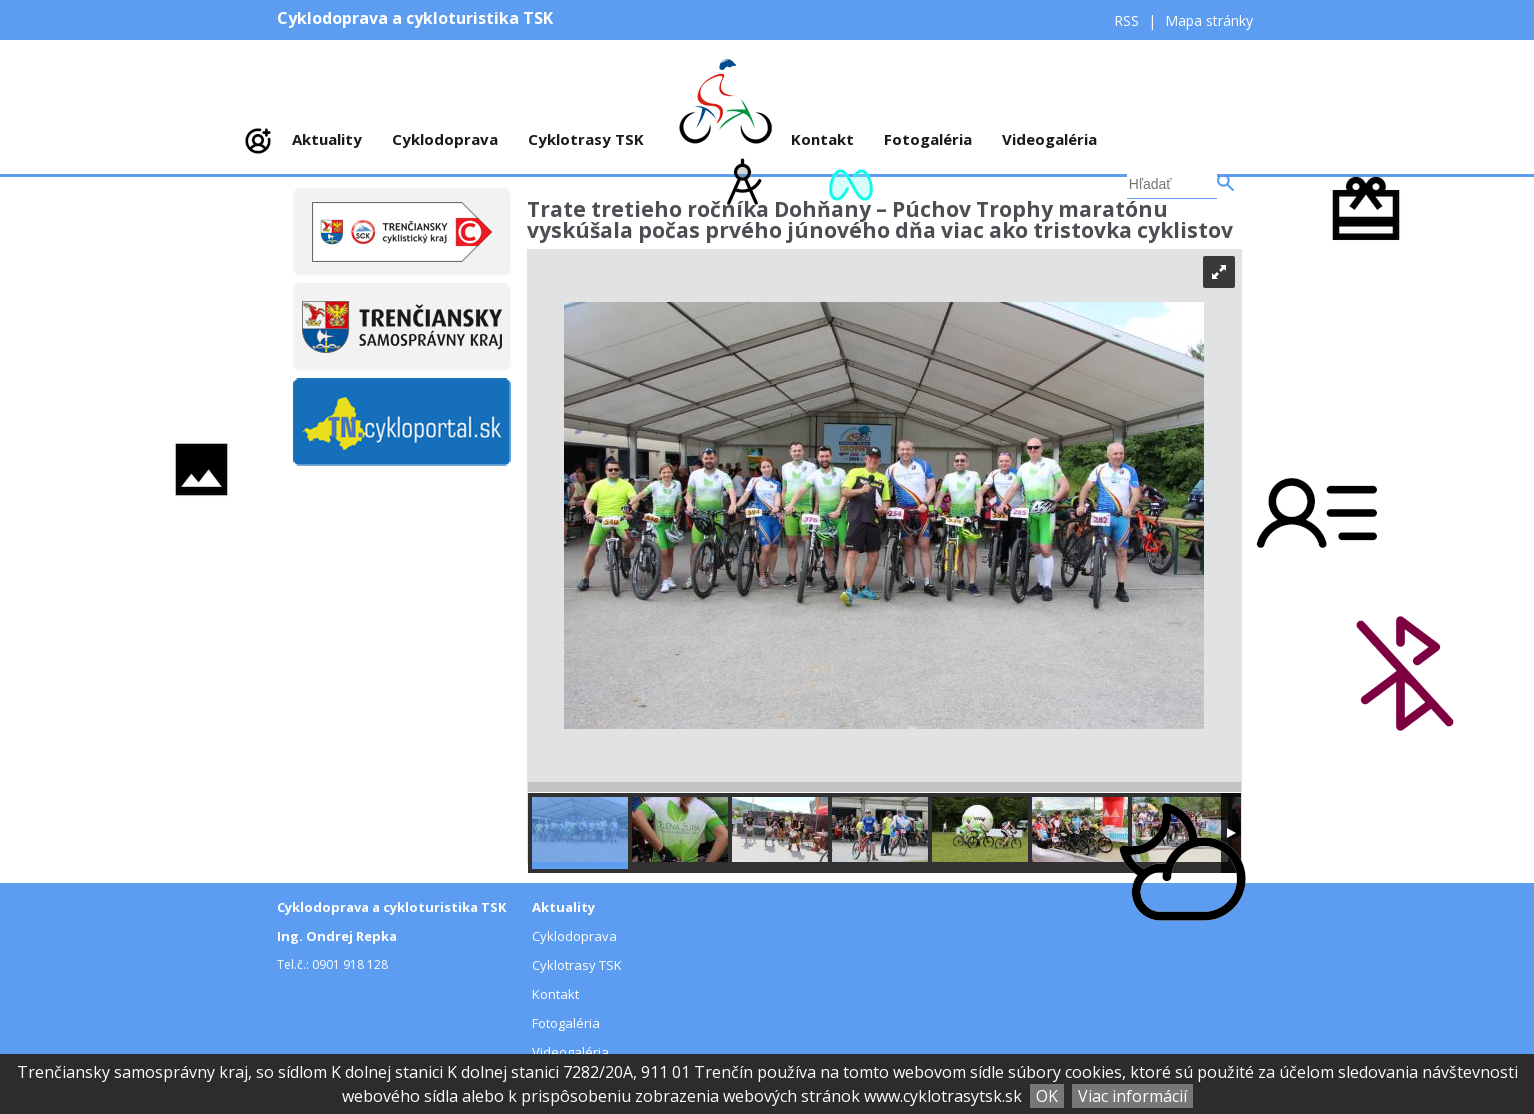 This screenshot has width=1534, height=1114. Describe the element at coordinates (1180, 868) in the screenshot. I see `indicates nighttime or evening weather conditions` at that location.